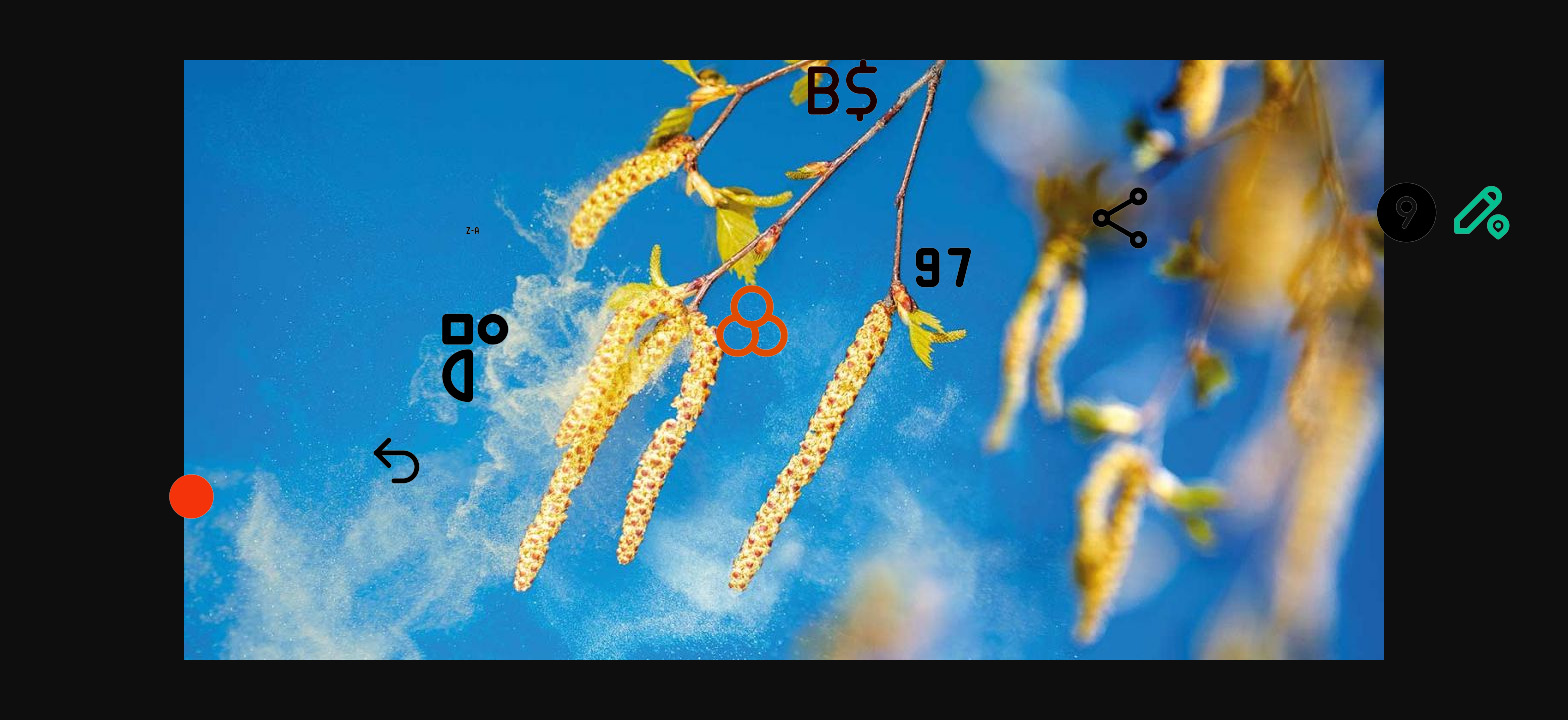 The width and height of the screenshot is (1568, 720). I want to click on unselected radio button or toggle option, so click(191, 496).